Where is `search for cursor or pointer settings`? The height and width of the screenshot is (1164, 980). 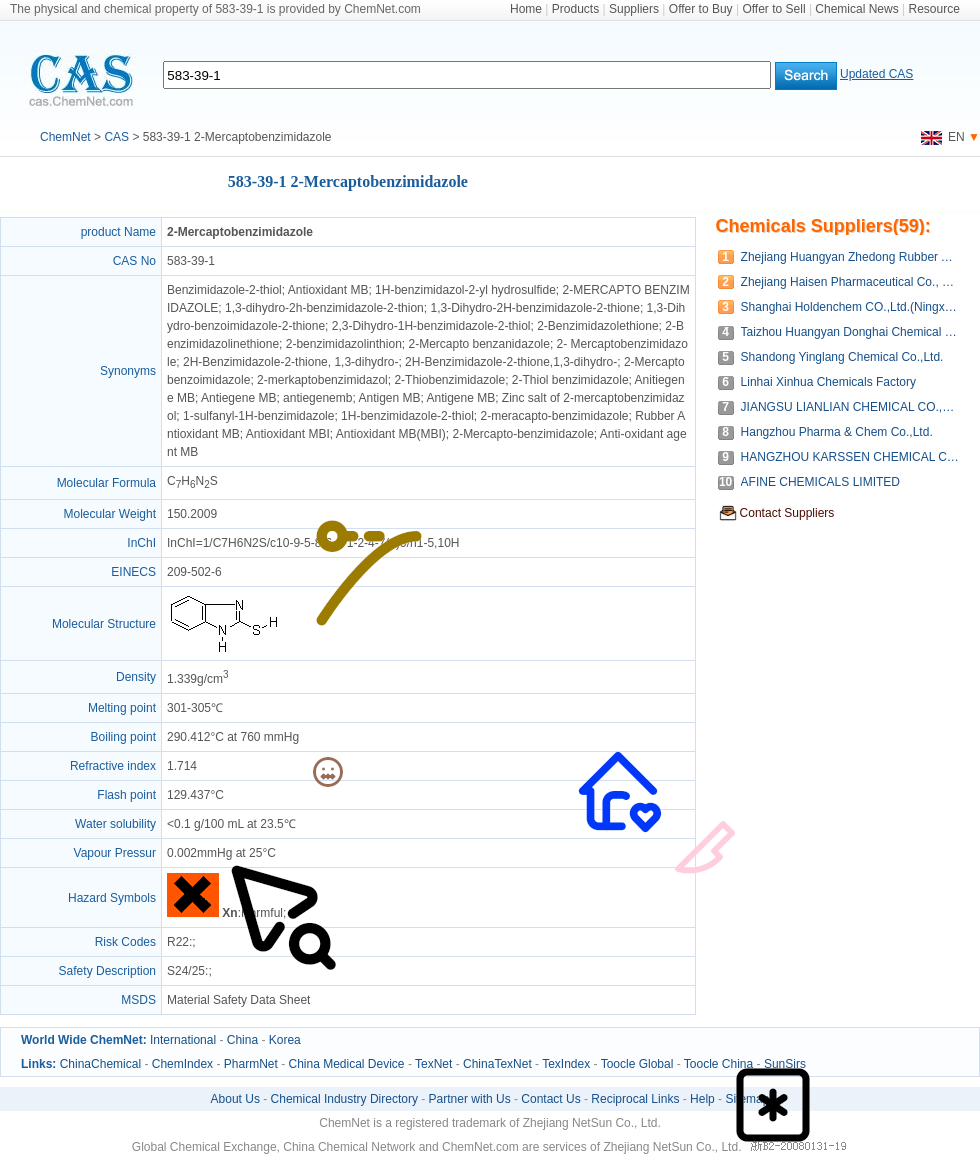 search for cursor or pointer settings is located at coordinates (278, 912).